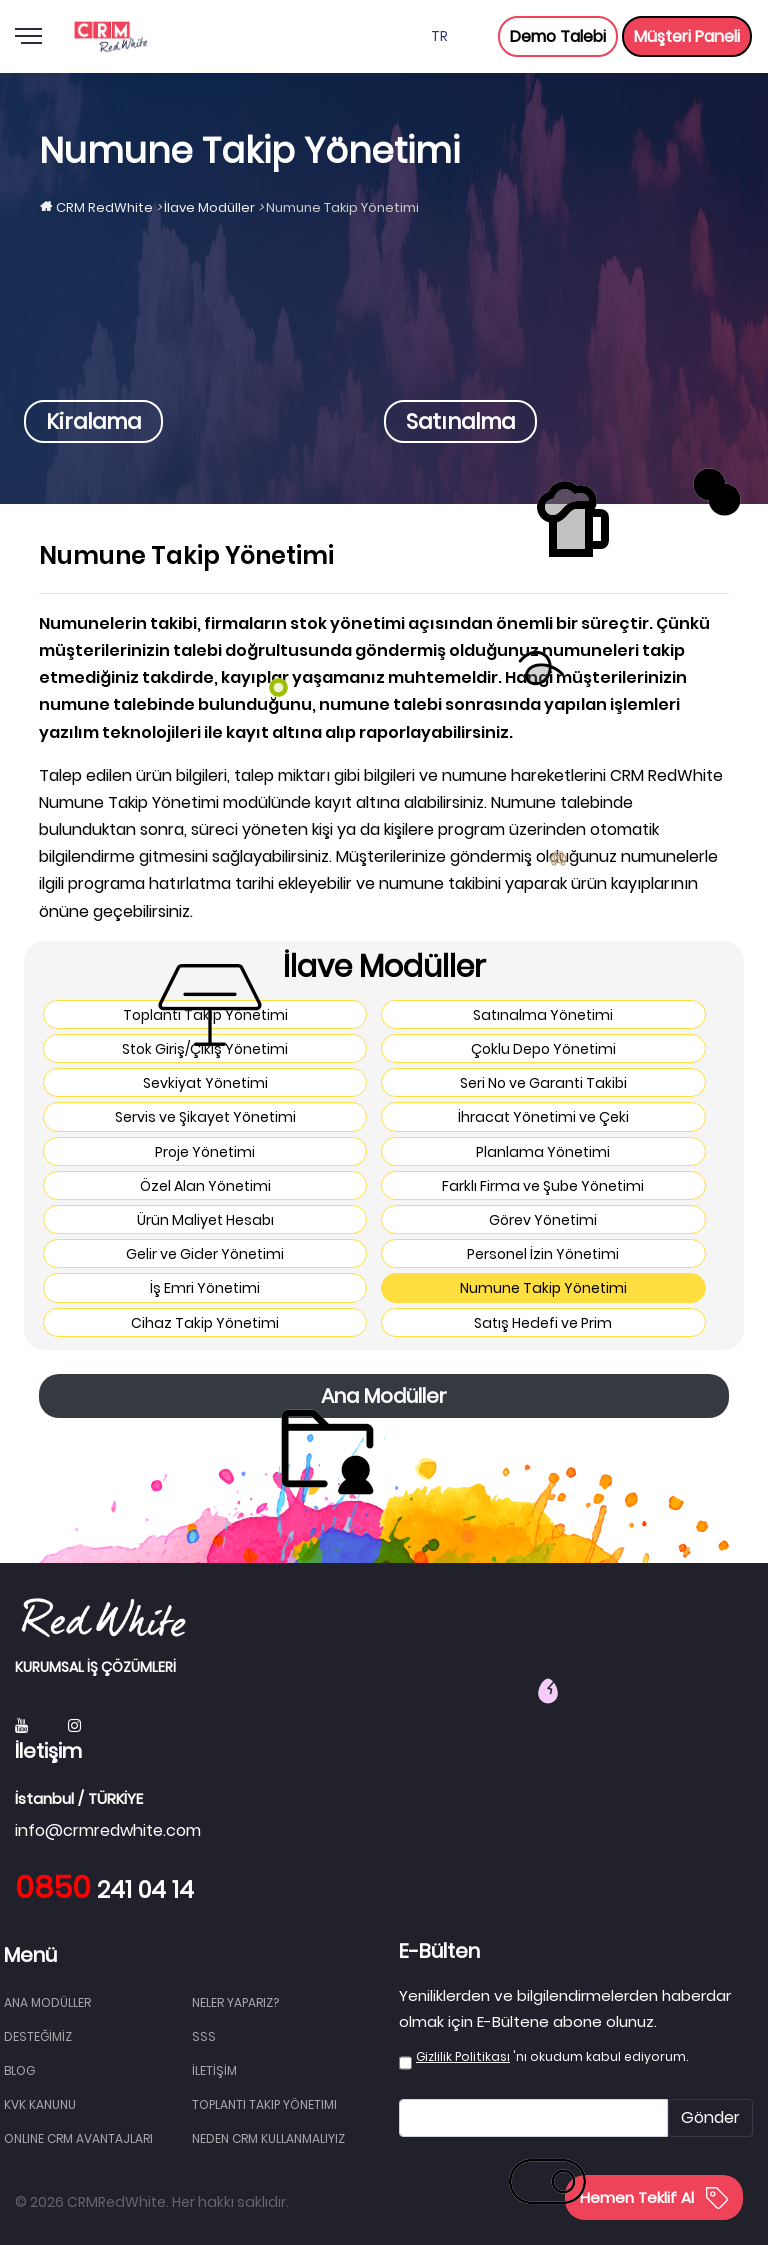 Image resolution: width=768 pixels, height=2245 pixels. I want to click on activate freehand drawing or scribble mode, so click(539, 668).